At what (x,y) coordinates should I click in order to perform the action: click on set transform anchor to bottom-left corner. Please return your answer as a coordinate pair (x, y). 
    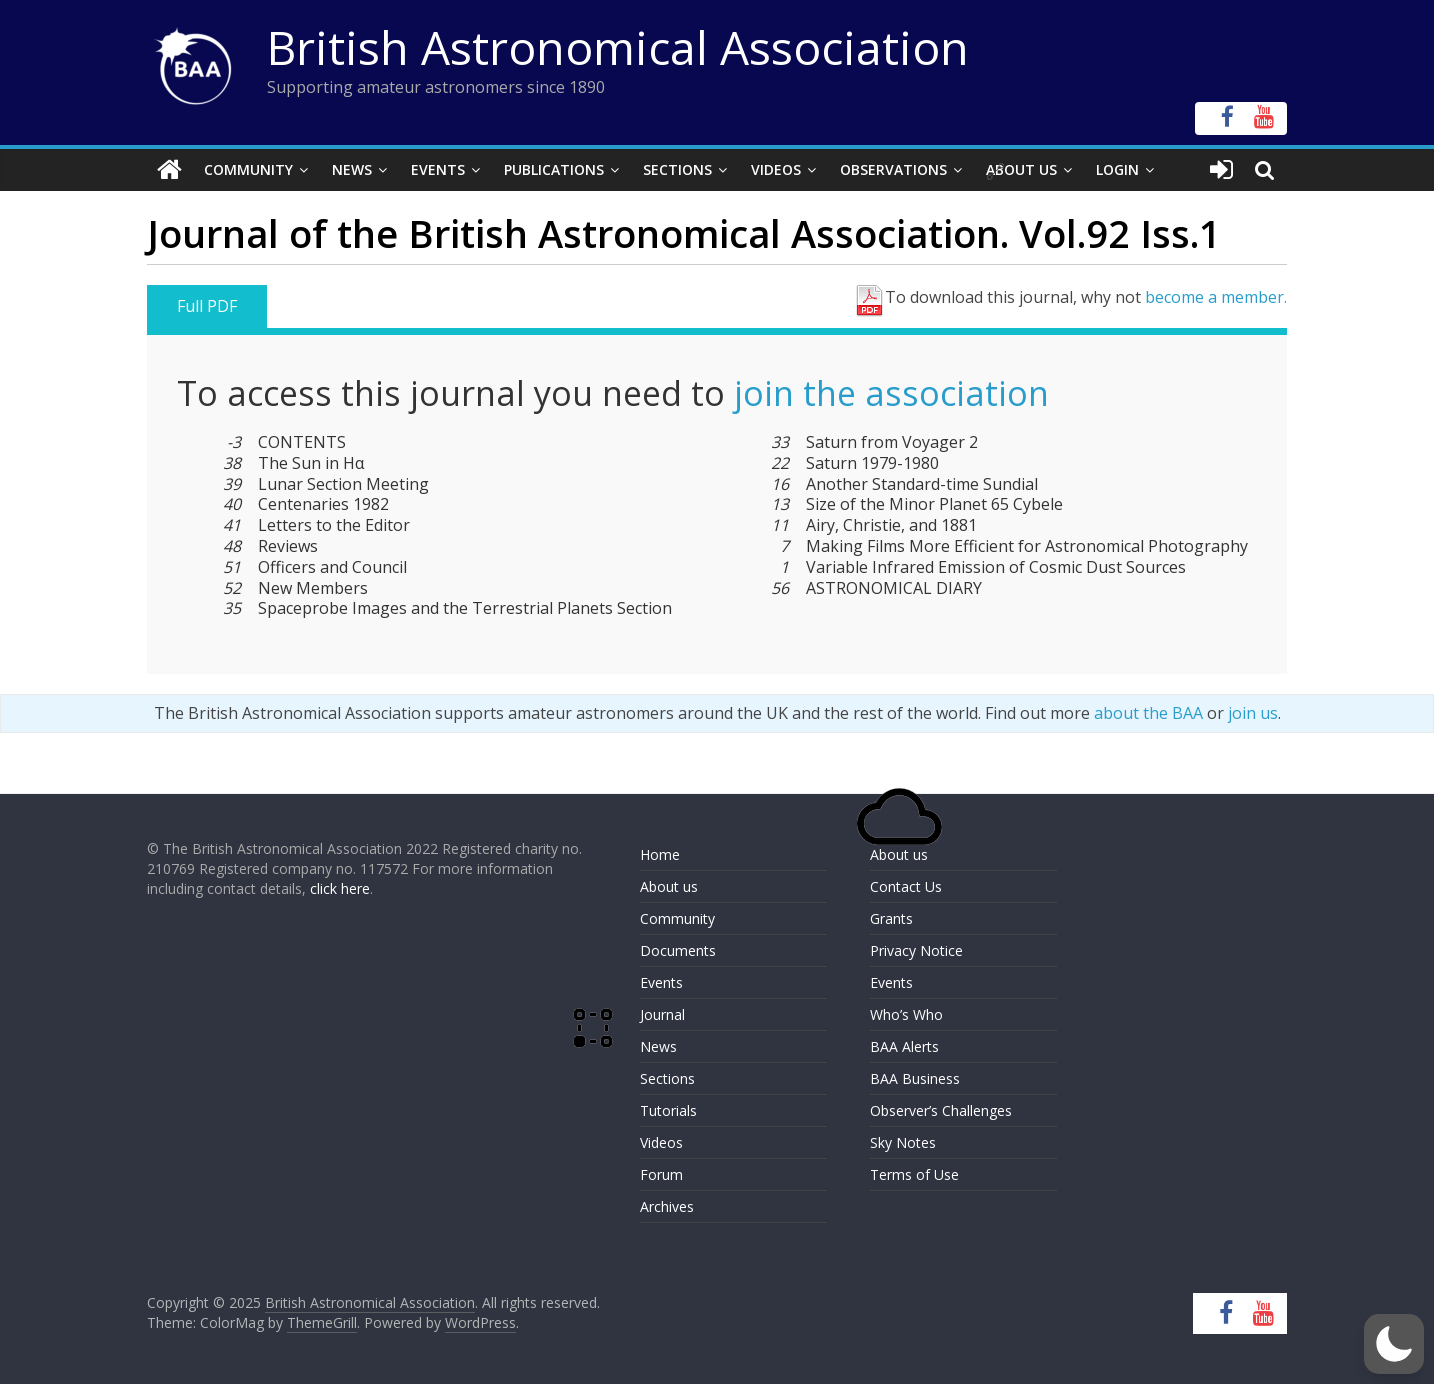
    Looking at the image, I should click on (593, 1028).